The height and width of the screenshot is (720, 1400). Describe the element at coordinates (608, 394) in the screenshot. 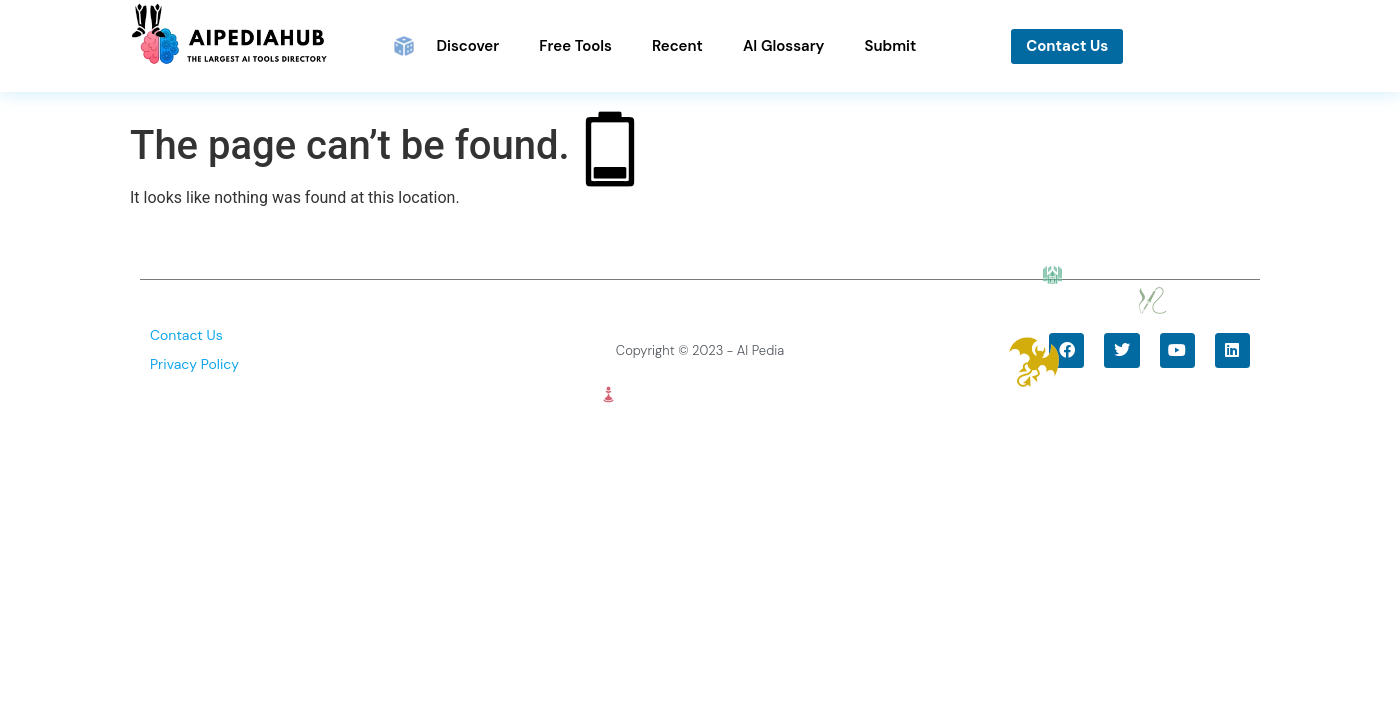

I see `start a new chess game` at that location.